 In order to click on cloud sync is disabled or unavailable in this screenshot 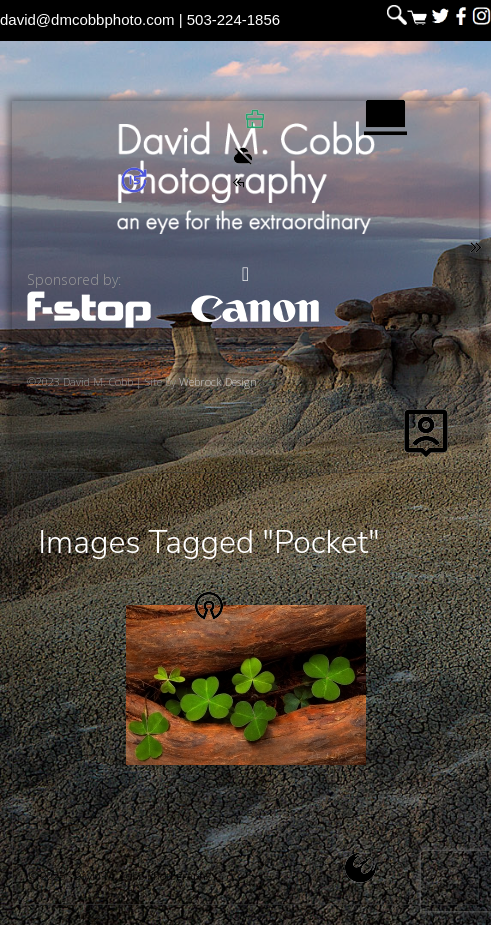, I will do `click(243, 156)`.